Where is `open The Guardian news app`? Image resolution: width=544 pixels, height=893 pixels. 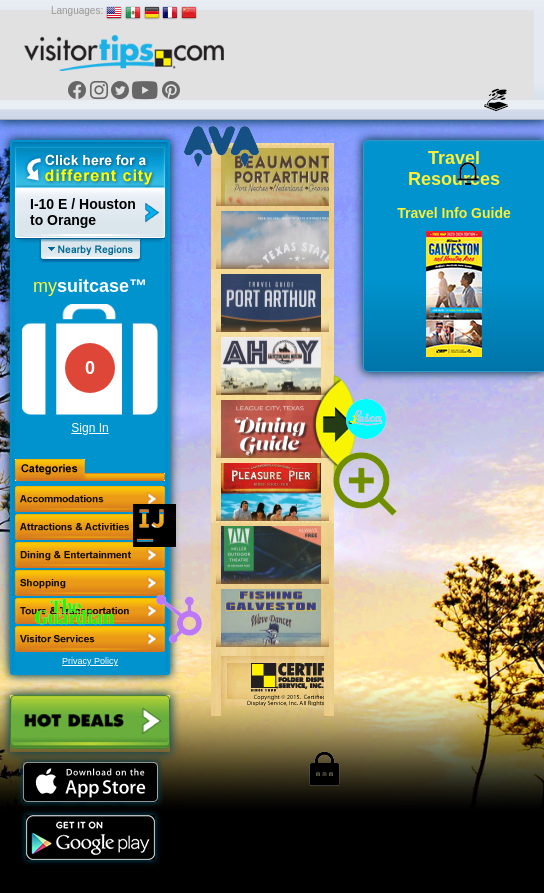
open The Guardian news app is located at coordinates (74, 611).